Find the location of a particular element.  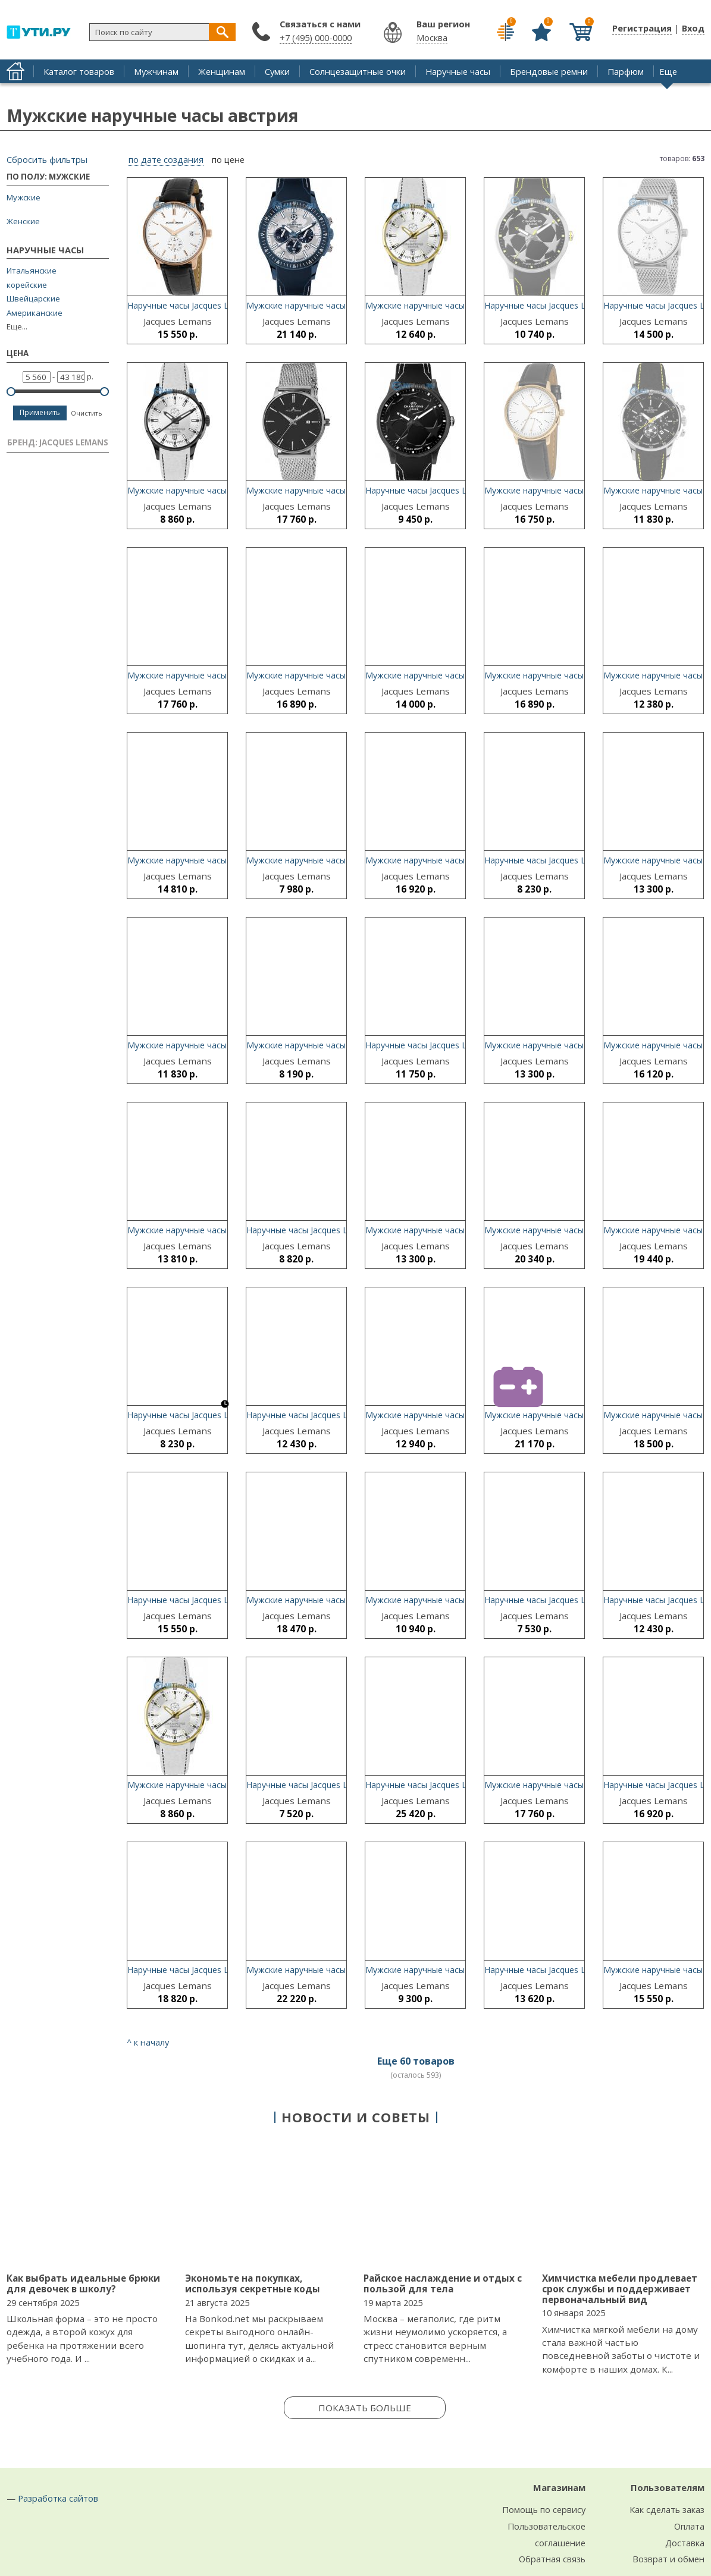

view time or clock settings is located at coordinates (225, 1404).